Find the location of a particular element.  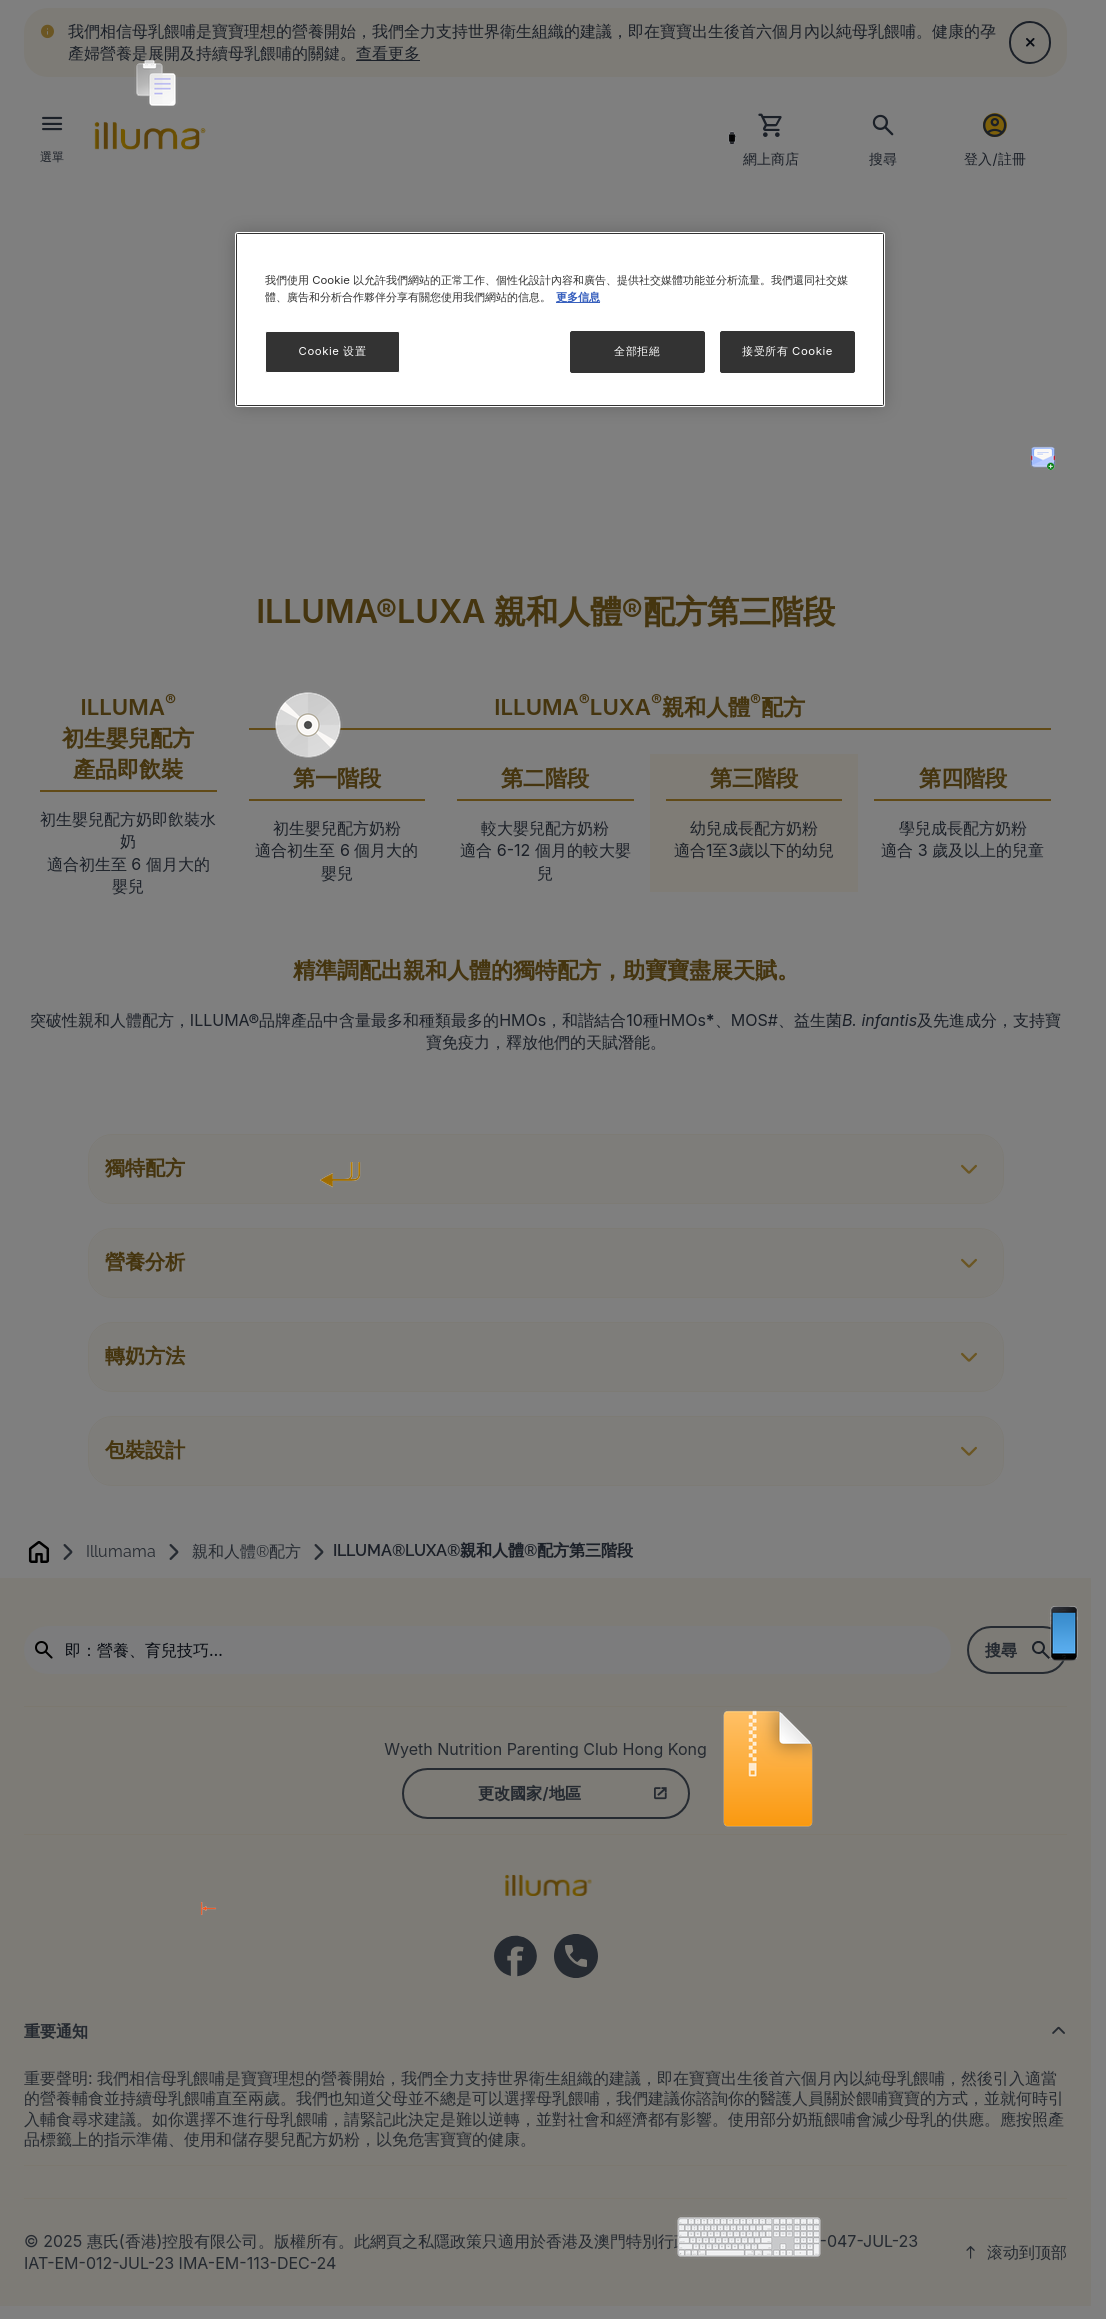

indicates a connected iPhone device is located at coordinates (1064, 1634).